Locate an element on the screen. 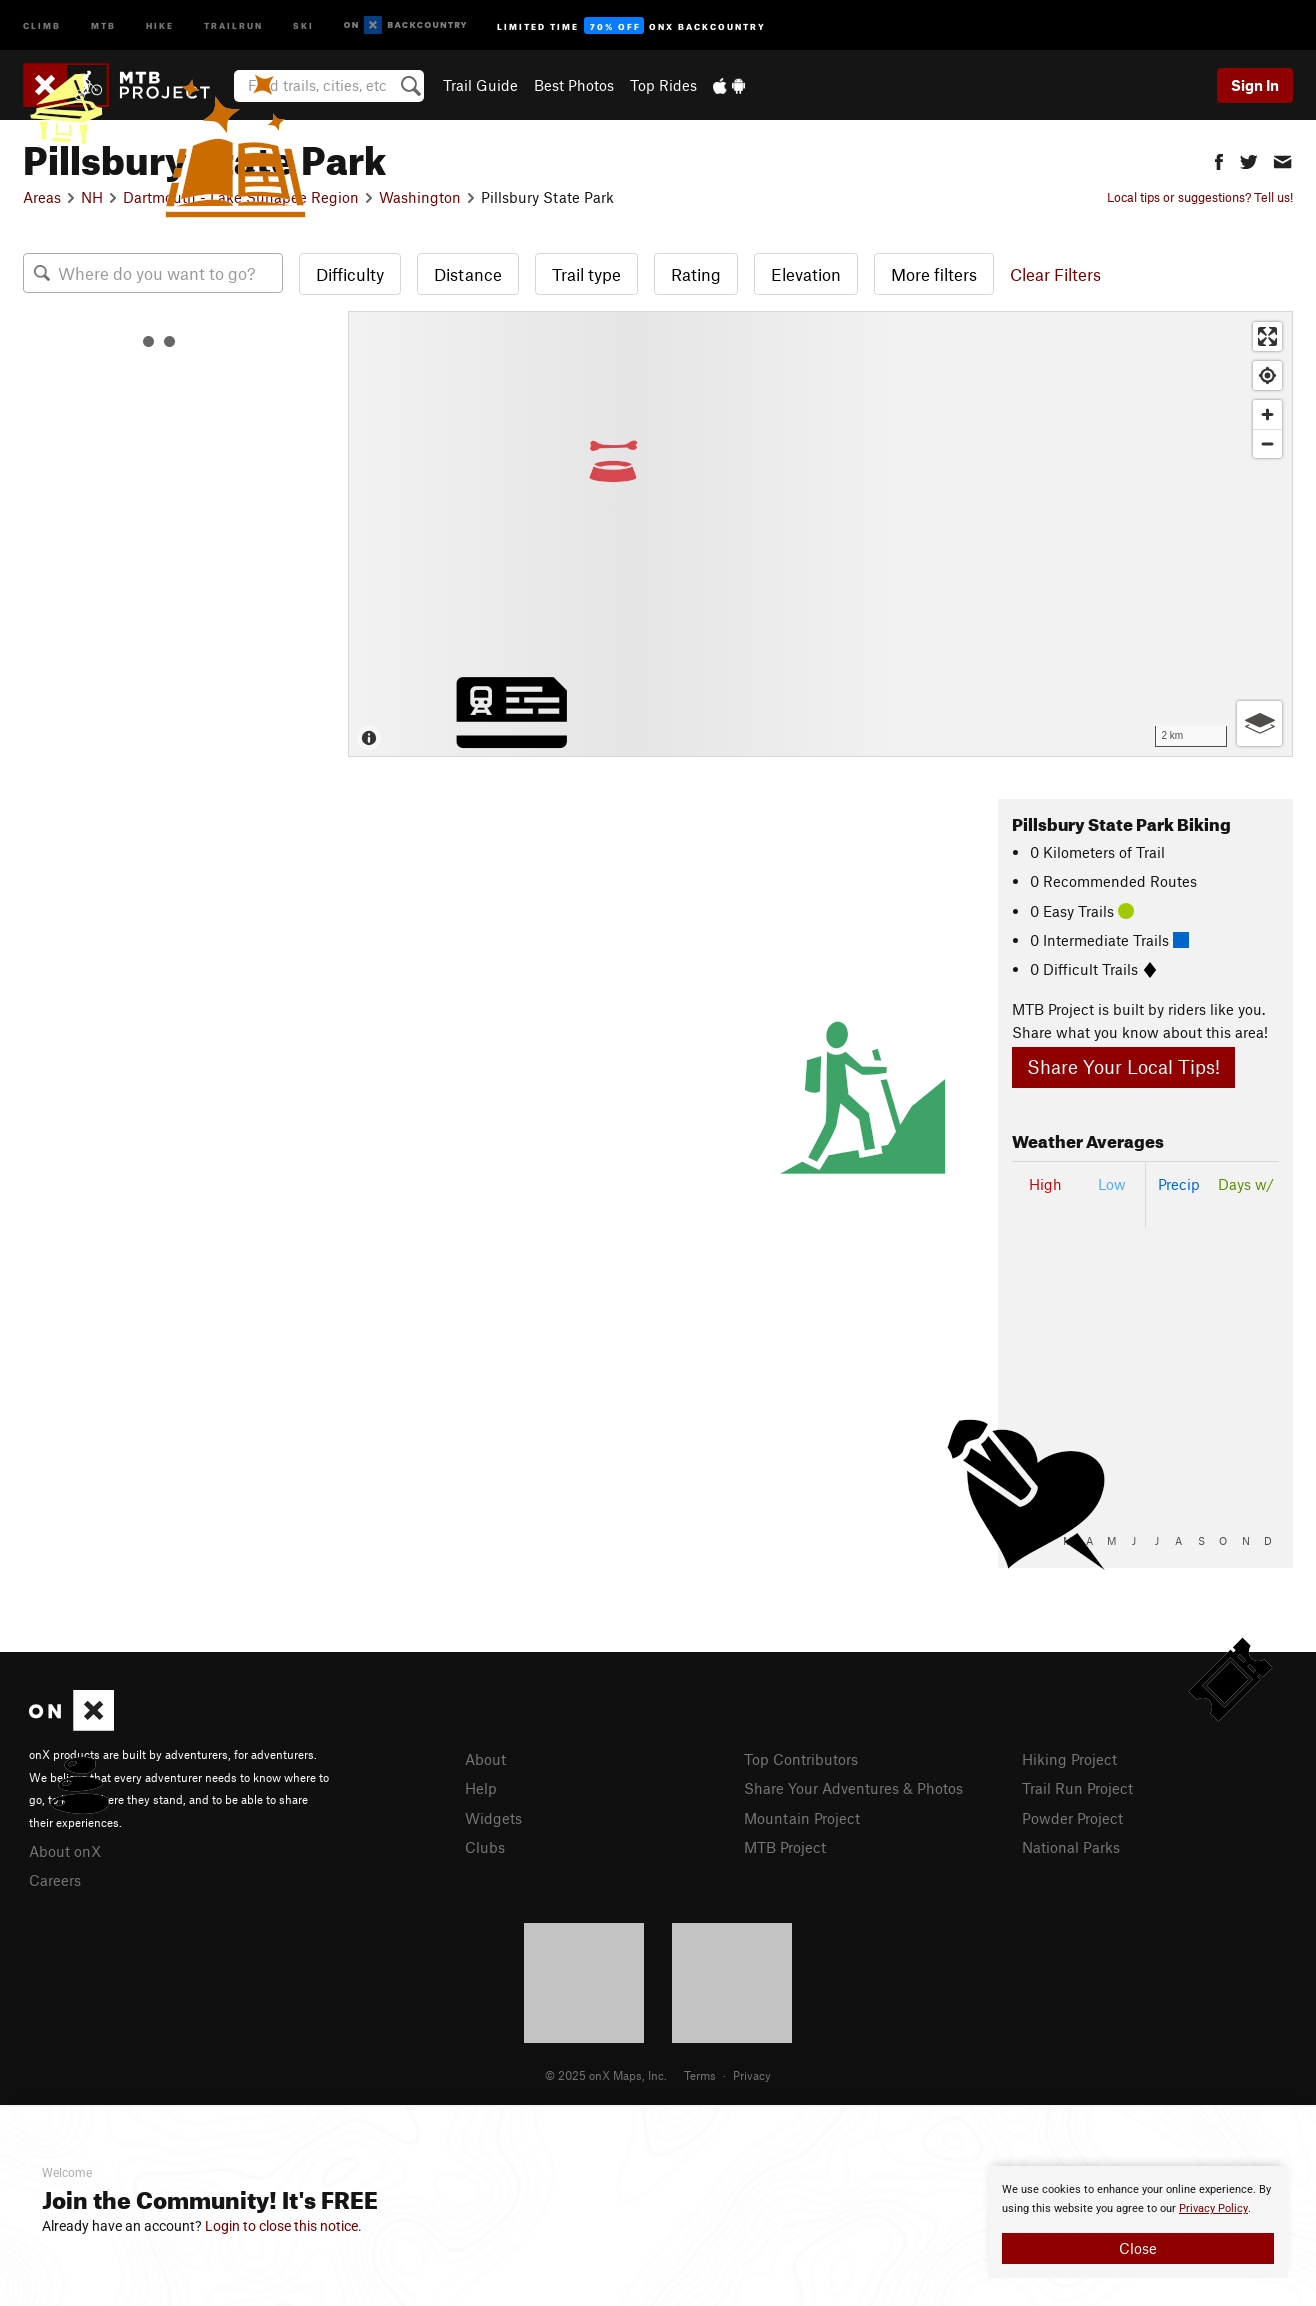 Image resolution: width=1316 pixels, height=2306 pixels. access piano or keyboard instrument sounds is located at coordinates (66, 108).